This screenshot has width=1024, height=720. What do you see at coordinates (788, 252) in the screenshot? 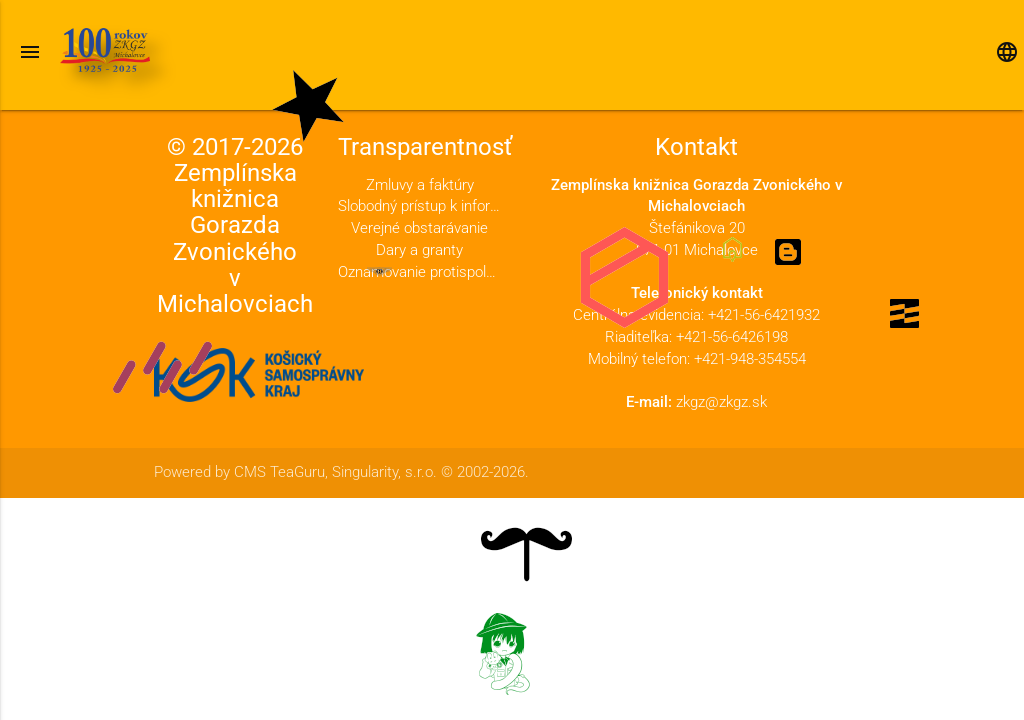
I see `open Blogger app` at bounding box center [788, 252].